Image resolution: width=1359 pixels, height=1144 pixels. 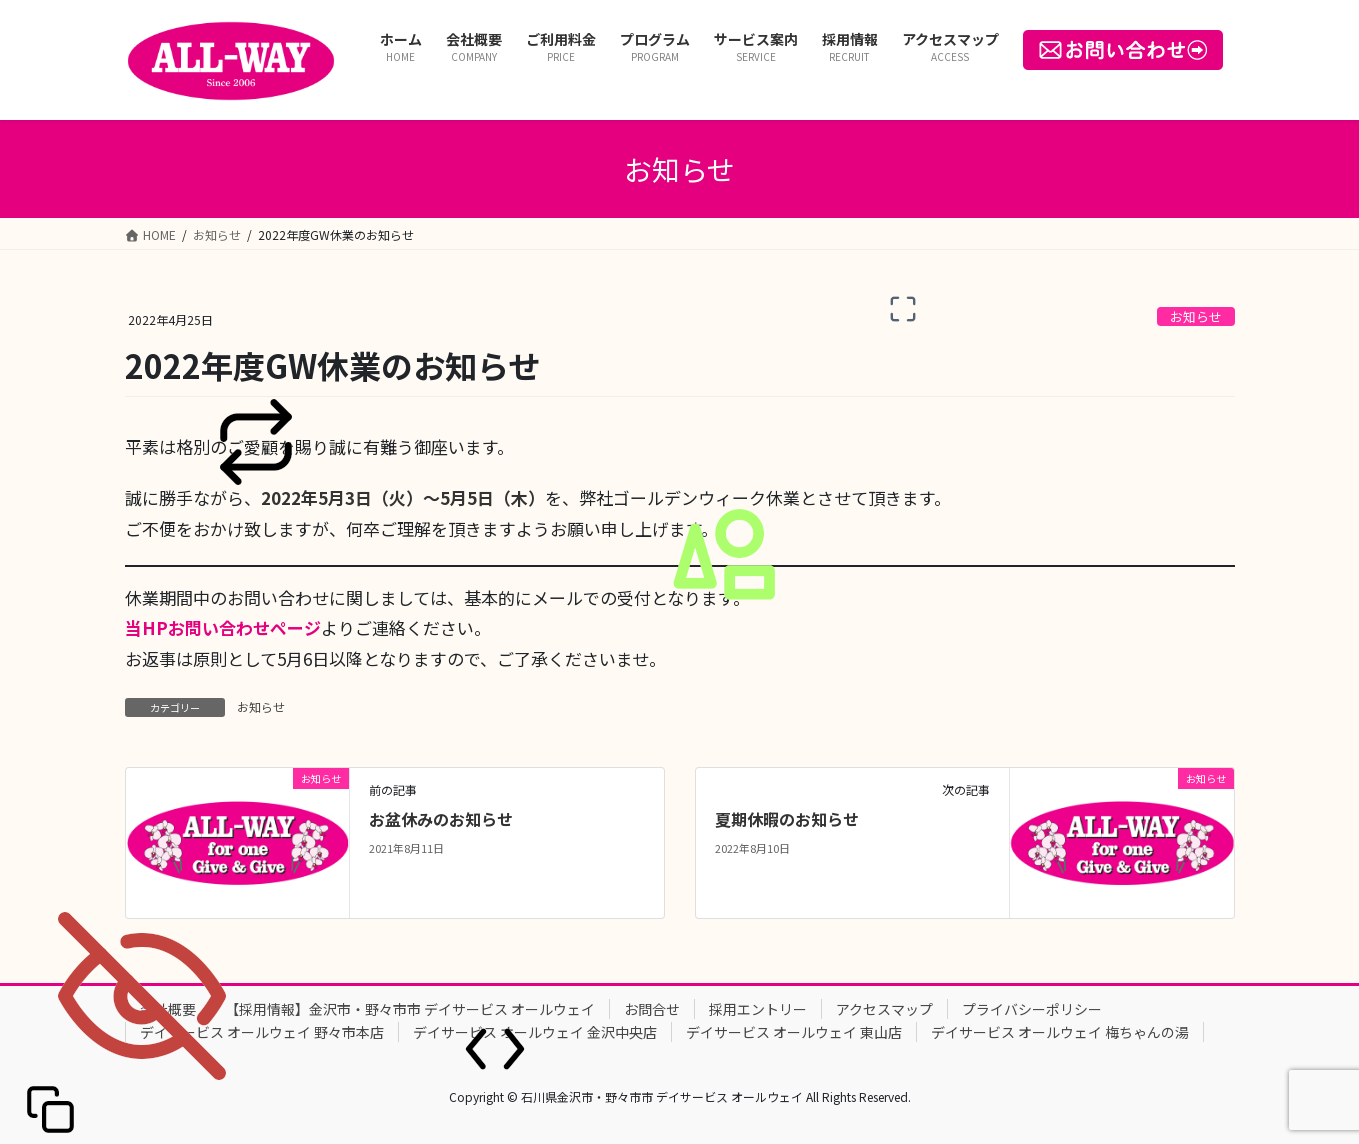 What do you see at coordinates (50, 1109) in the screenshot?
I see `copy to clipboard` at bounding box center [50, 1109].